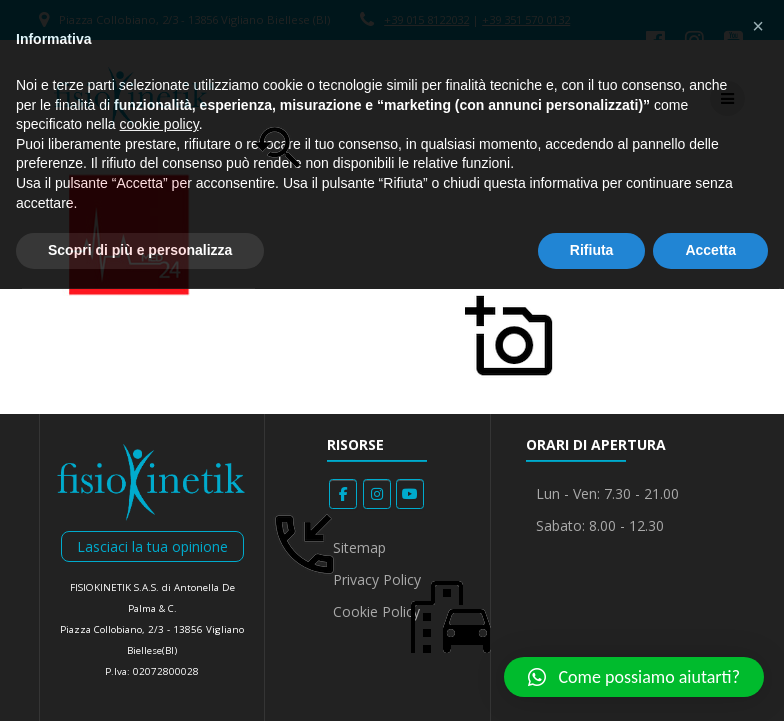 The width and height of the screenshot is (784, 721). What do you see at coordinates (304, 544) in the screenshot?
I see `indicates a missed call that needs to be returned` at bounding box center [304, 544].